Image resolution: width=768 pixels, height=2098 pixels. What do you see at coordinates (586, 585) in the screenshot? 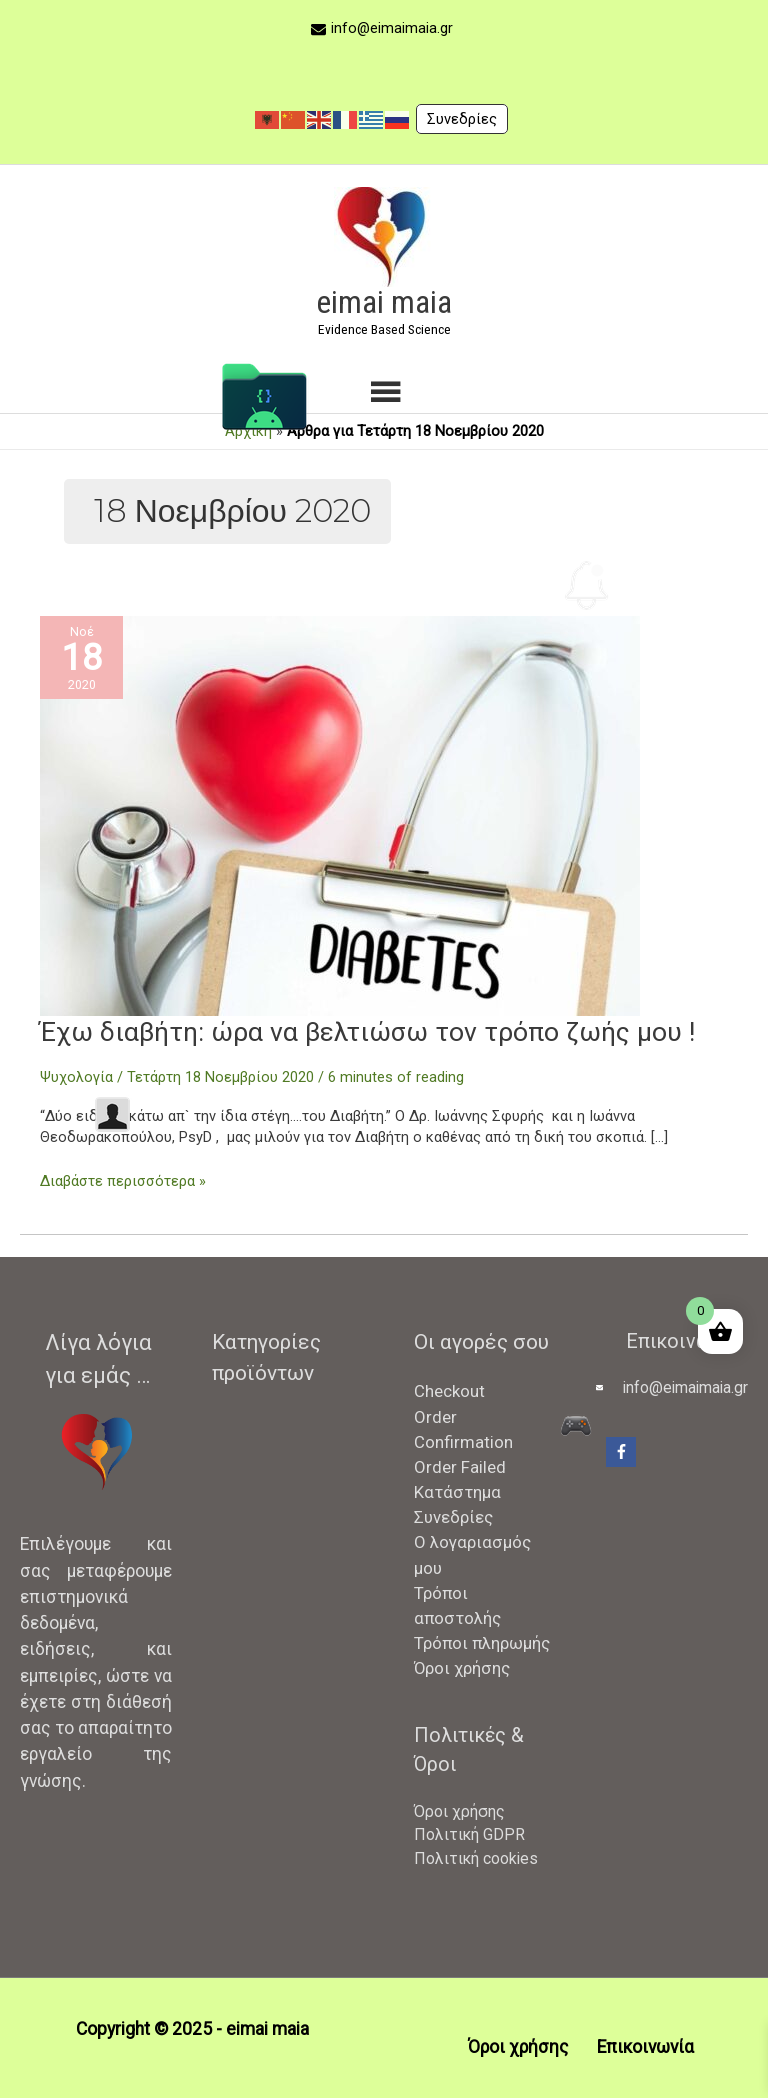
I see `no new notifications` at bounding box center [586, 585].